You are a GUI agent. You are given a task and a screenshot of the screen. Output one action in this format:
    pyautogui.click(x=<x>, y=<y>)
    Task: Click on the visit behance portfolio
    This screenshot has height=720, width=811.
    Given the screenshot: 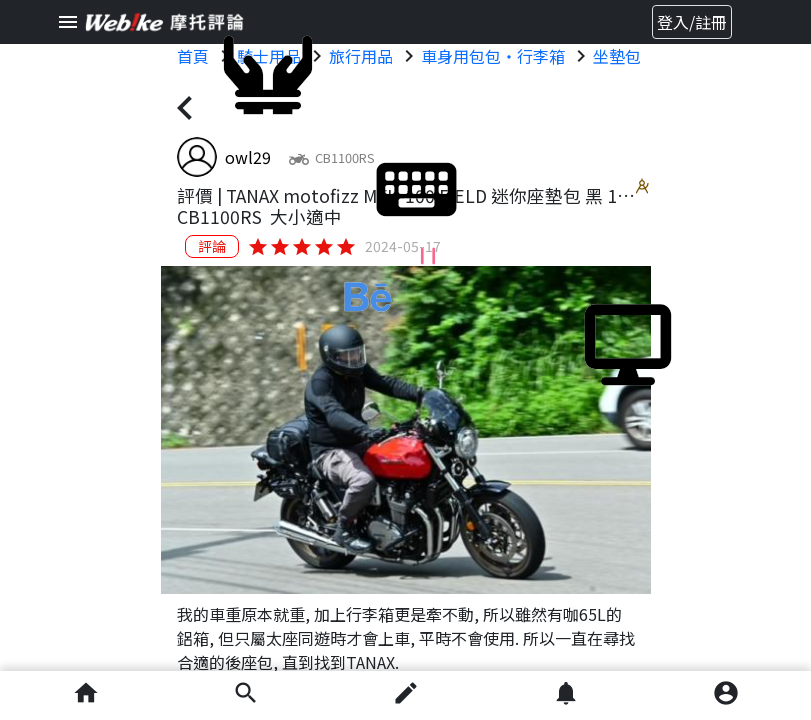 What is the action you would take?
    pyautogui.click(x=368, y=297)
    